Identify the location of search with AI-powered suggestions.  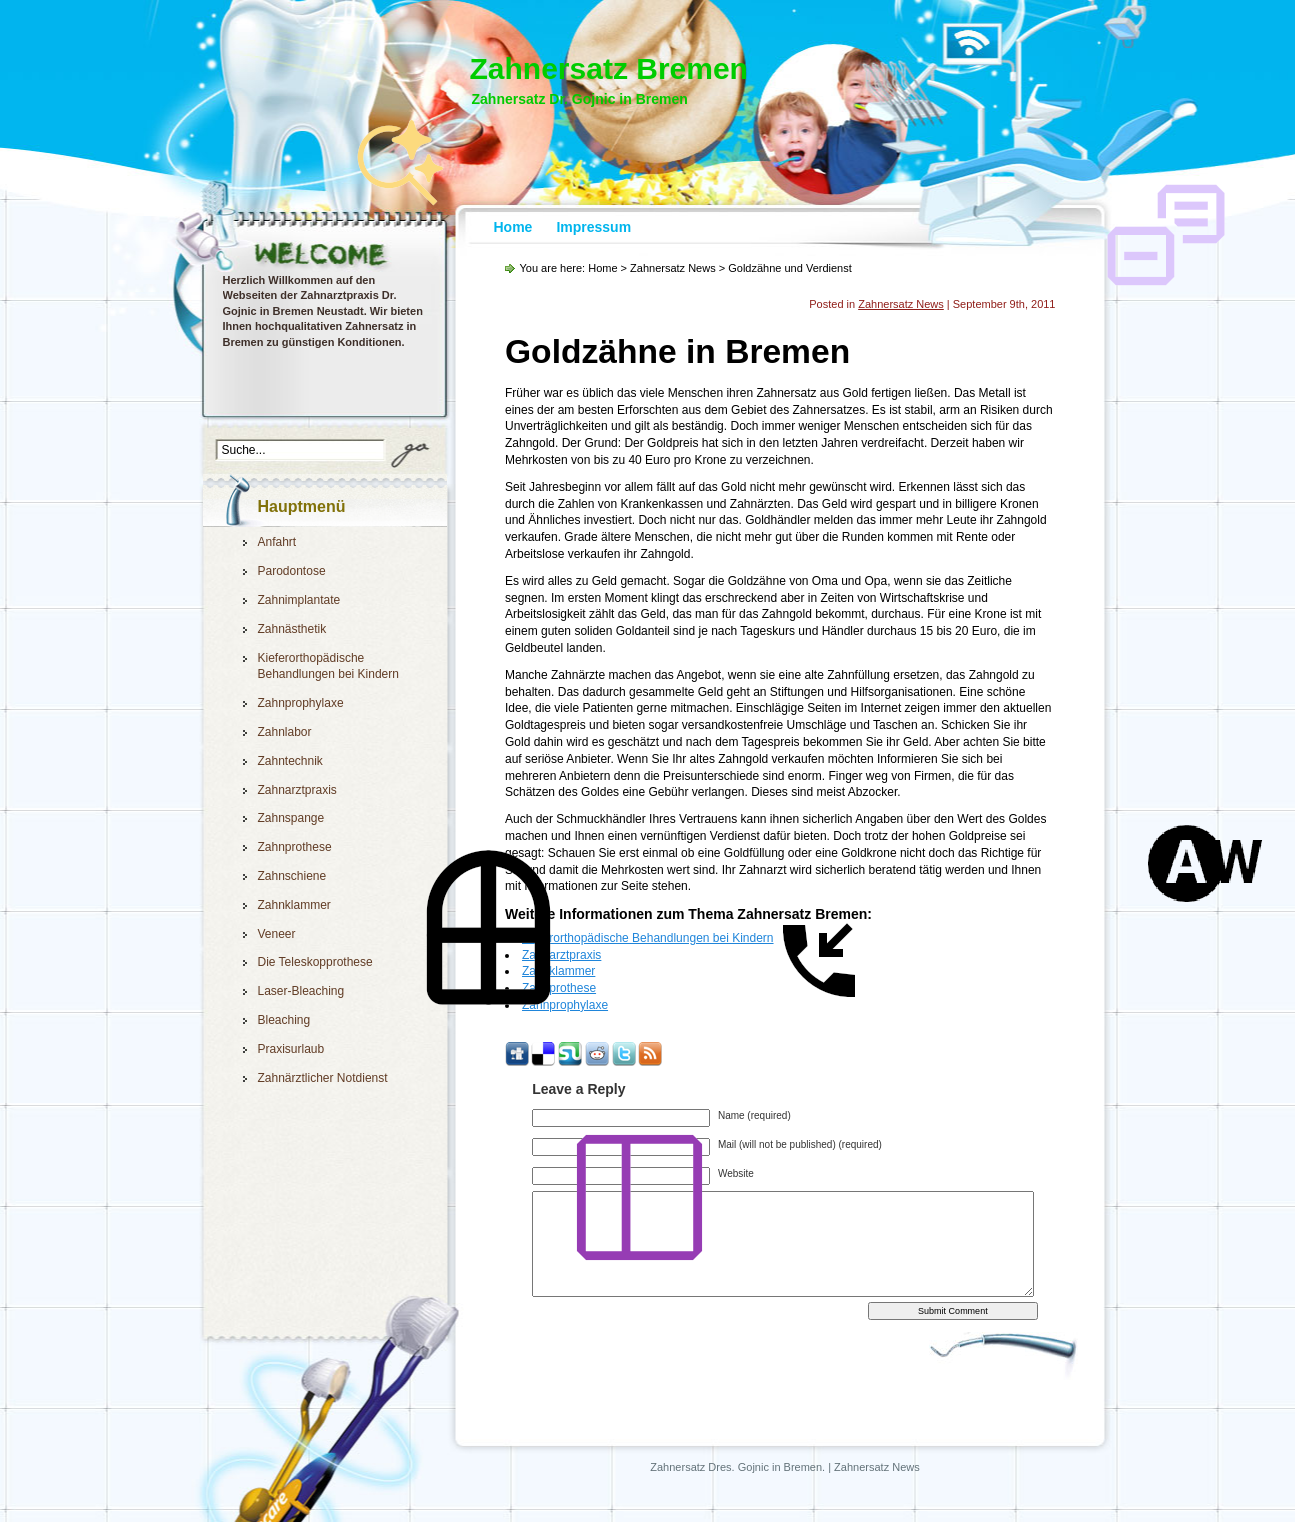
(397, 165).